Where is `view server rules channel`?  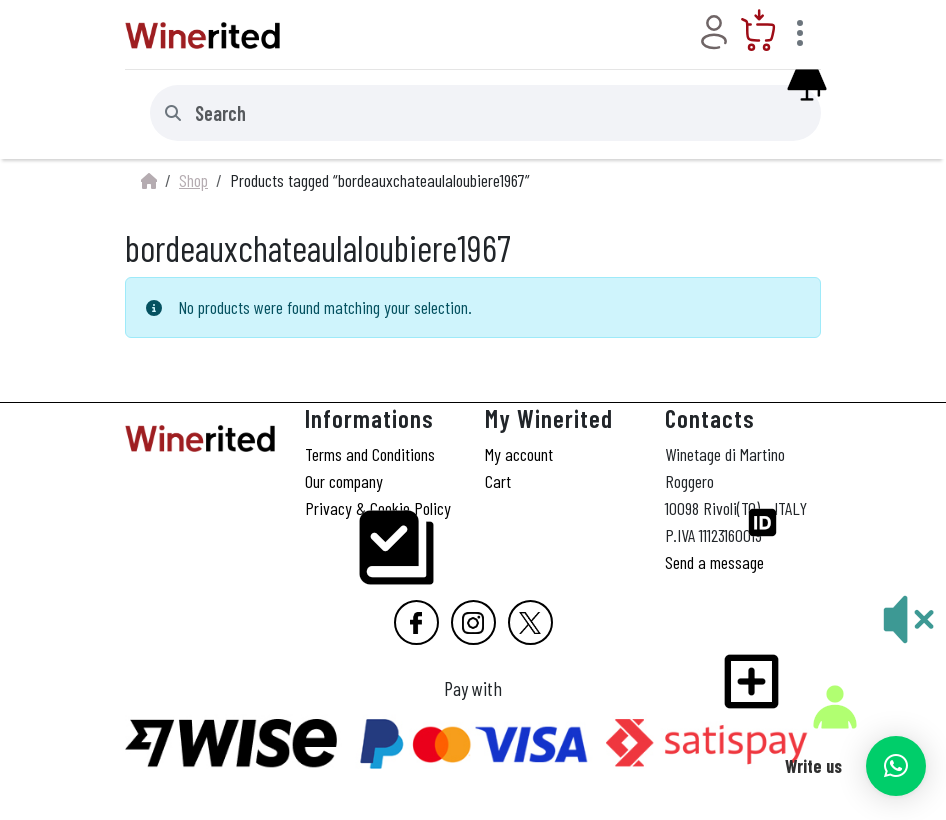 view server rules channel is located at coordinates (396, 547).